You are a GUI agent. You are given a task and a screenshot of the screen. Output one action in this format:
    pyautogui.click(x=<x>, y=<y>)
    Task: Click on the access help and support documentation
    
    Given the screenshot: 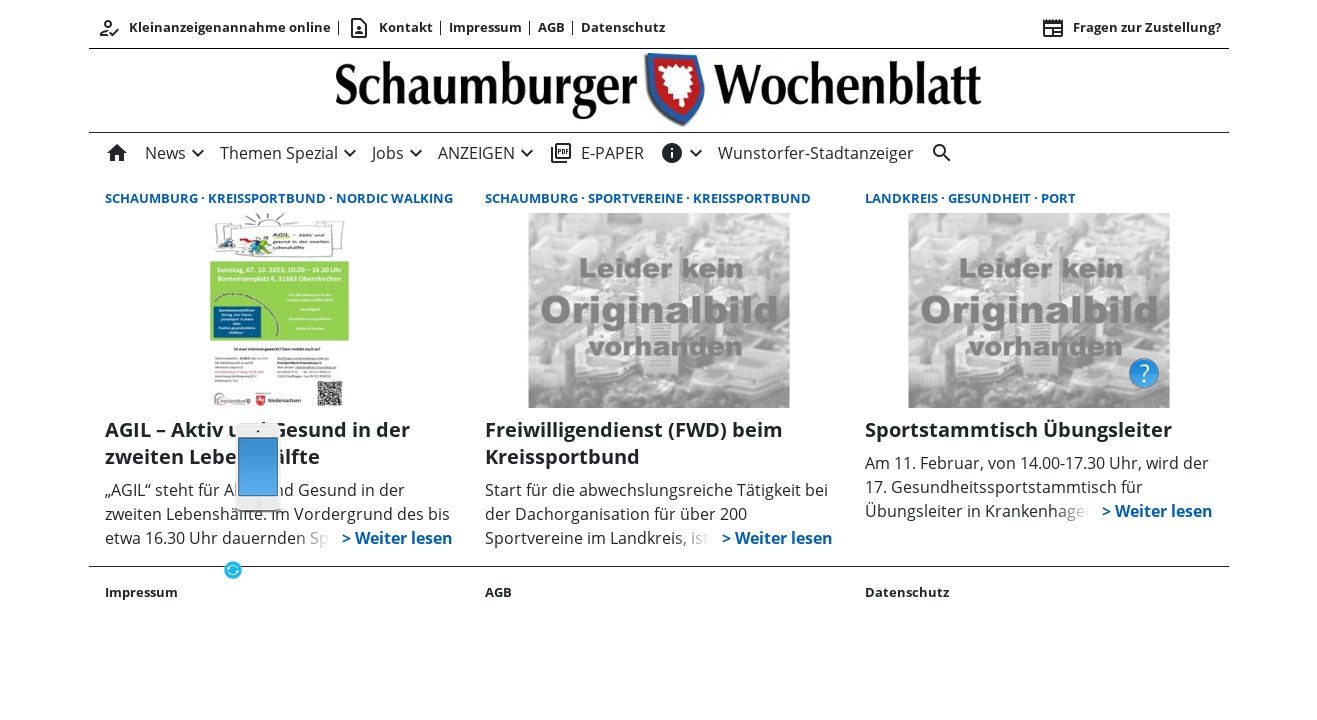 What is the action you would take?
    pyautogui.click(x=1144, y=373)
    